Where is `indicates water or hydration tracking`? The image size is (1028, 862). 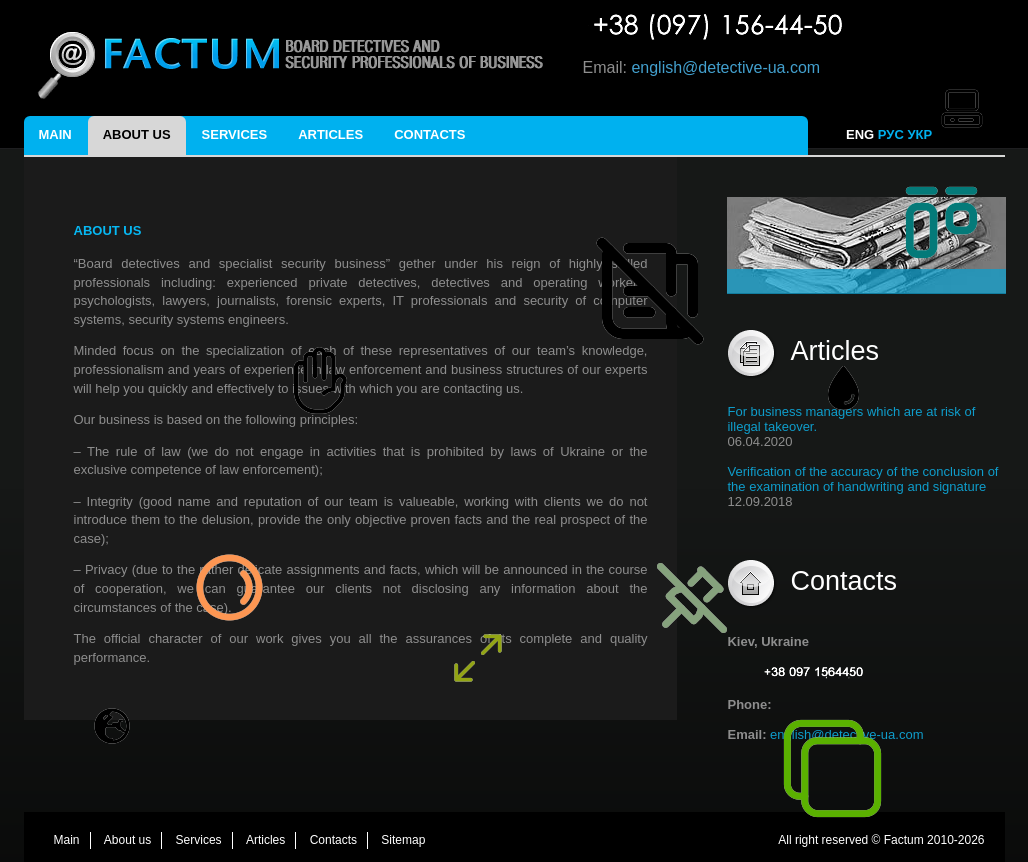
indicates water or hydration tracking is located at coordinates (843, 387).